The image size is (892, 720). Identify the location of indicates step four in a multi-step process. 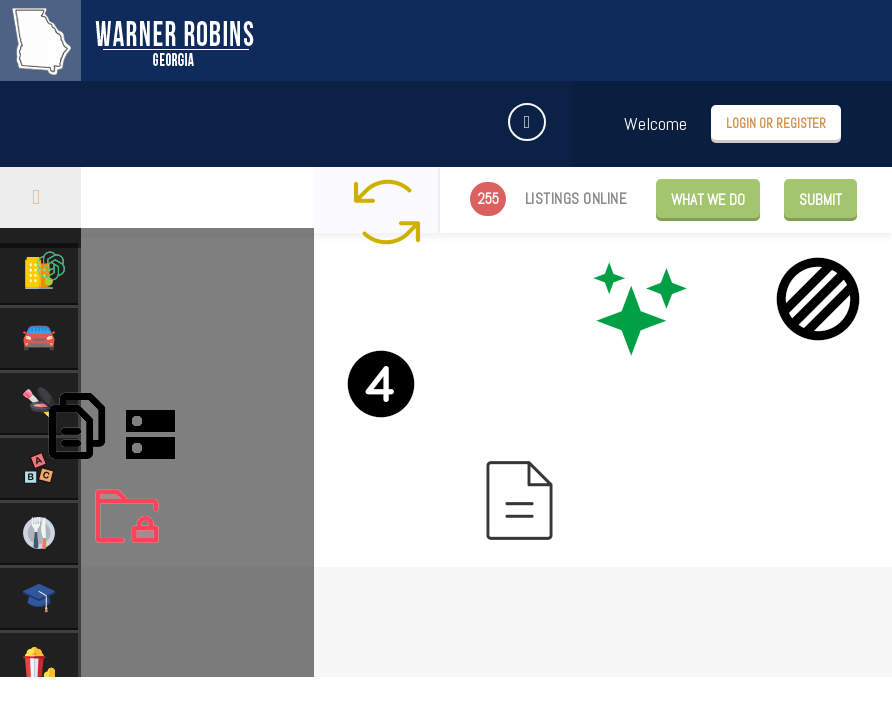
(381, 384).